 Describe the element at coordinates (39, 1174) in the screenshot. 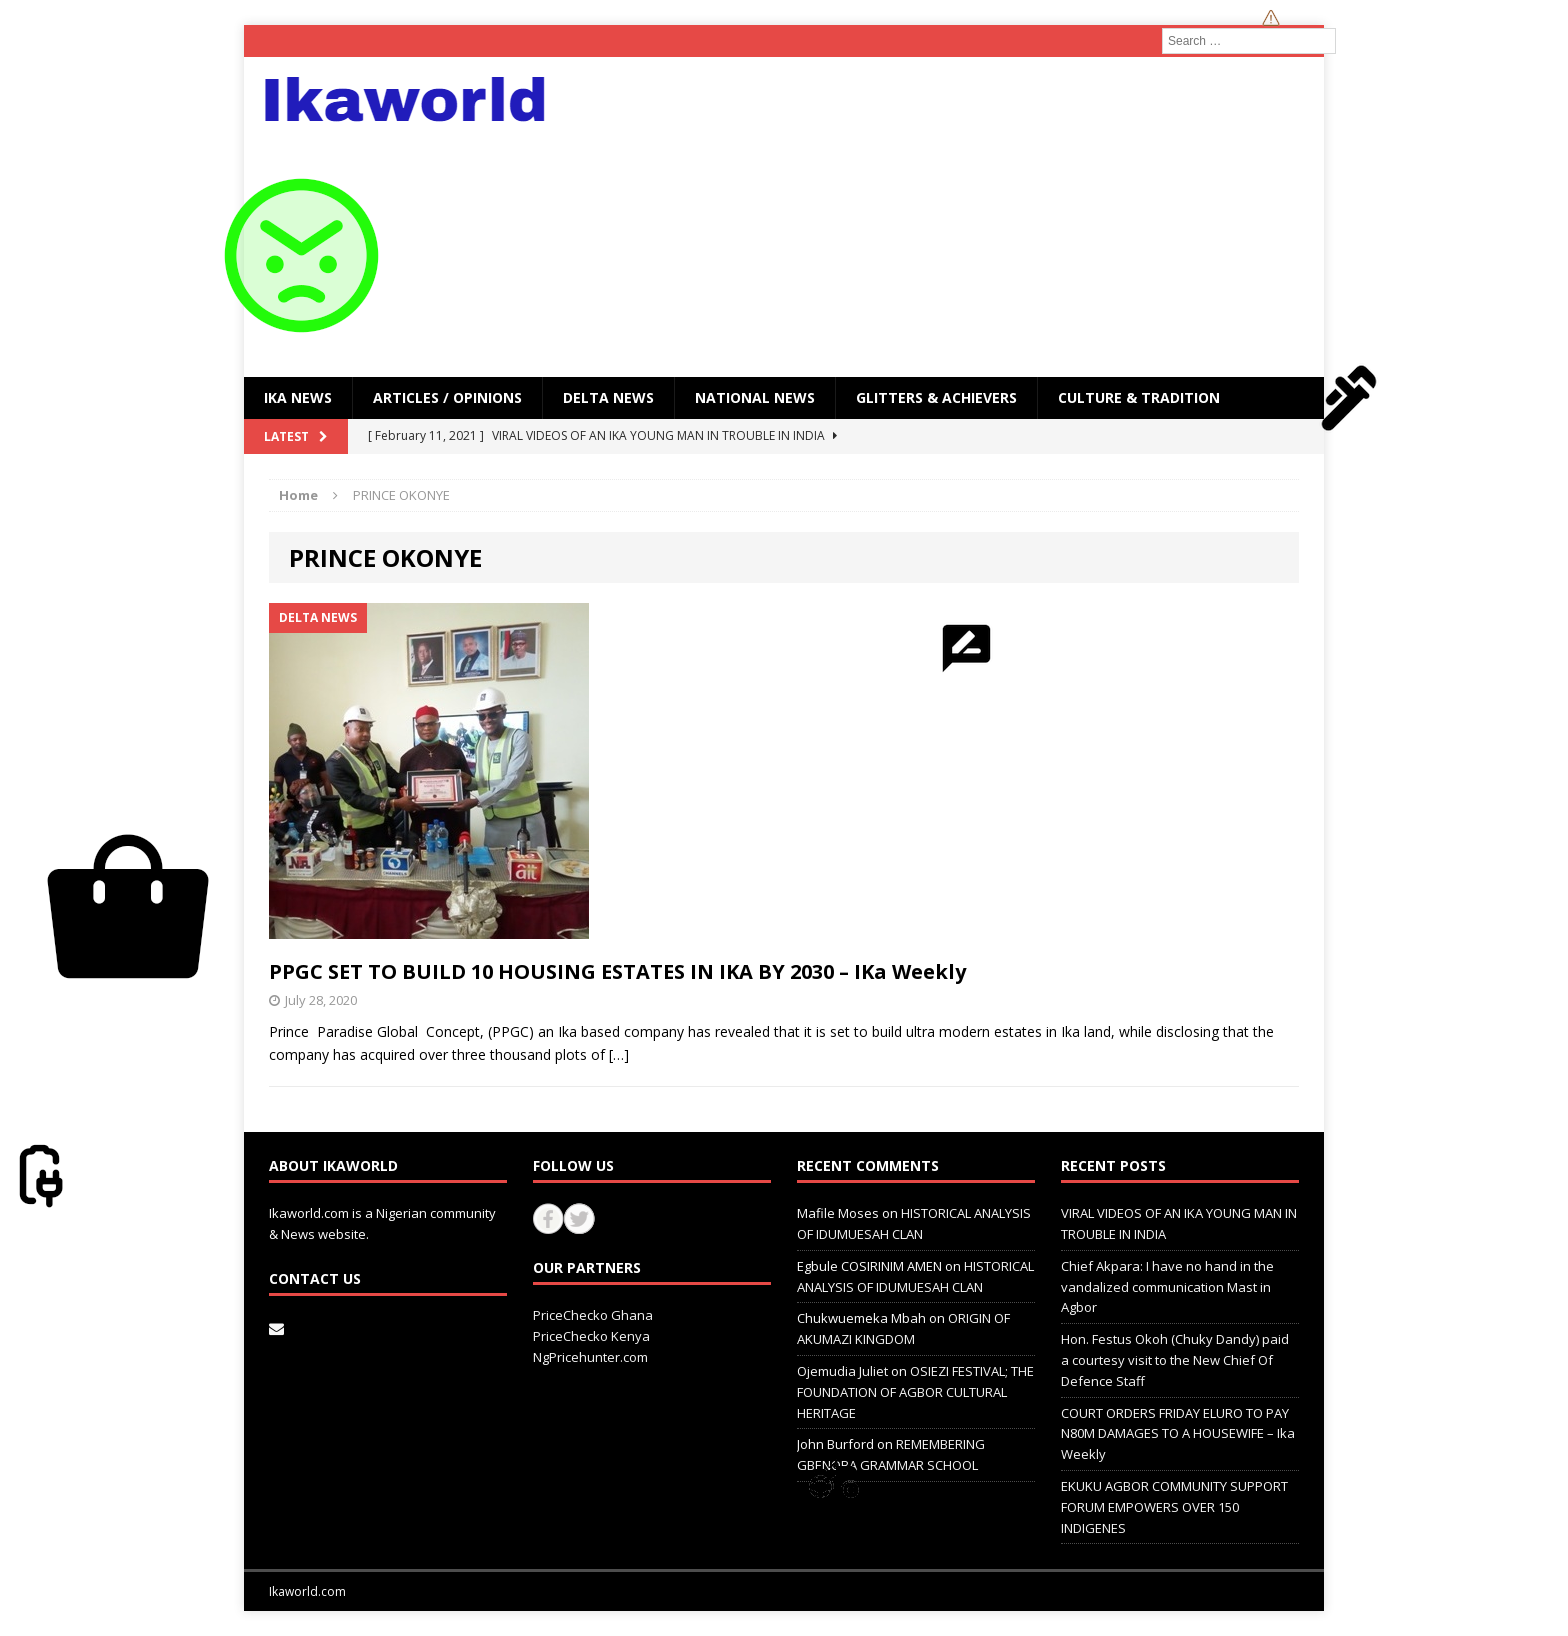

I see `indicates battery is currently charging` at that location.